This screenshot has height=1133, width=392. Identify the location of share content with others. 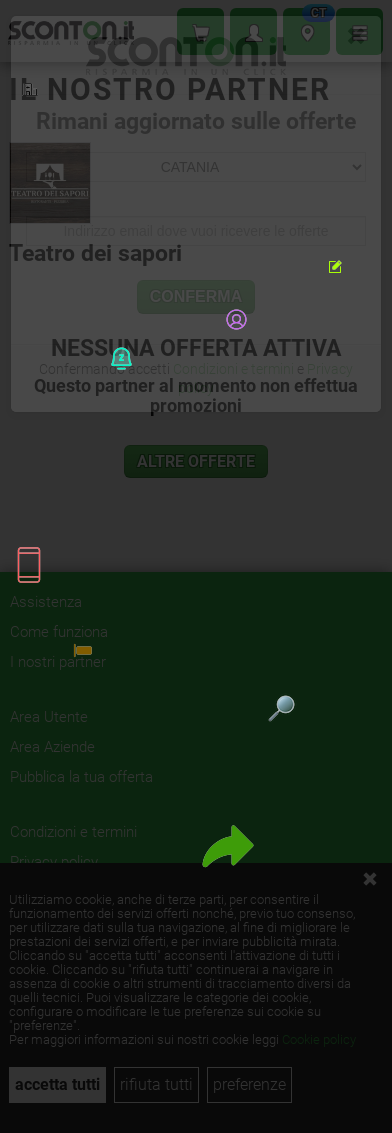
(228, 849).